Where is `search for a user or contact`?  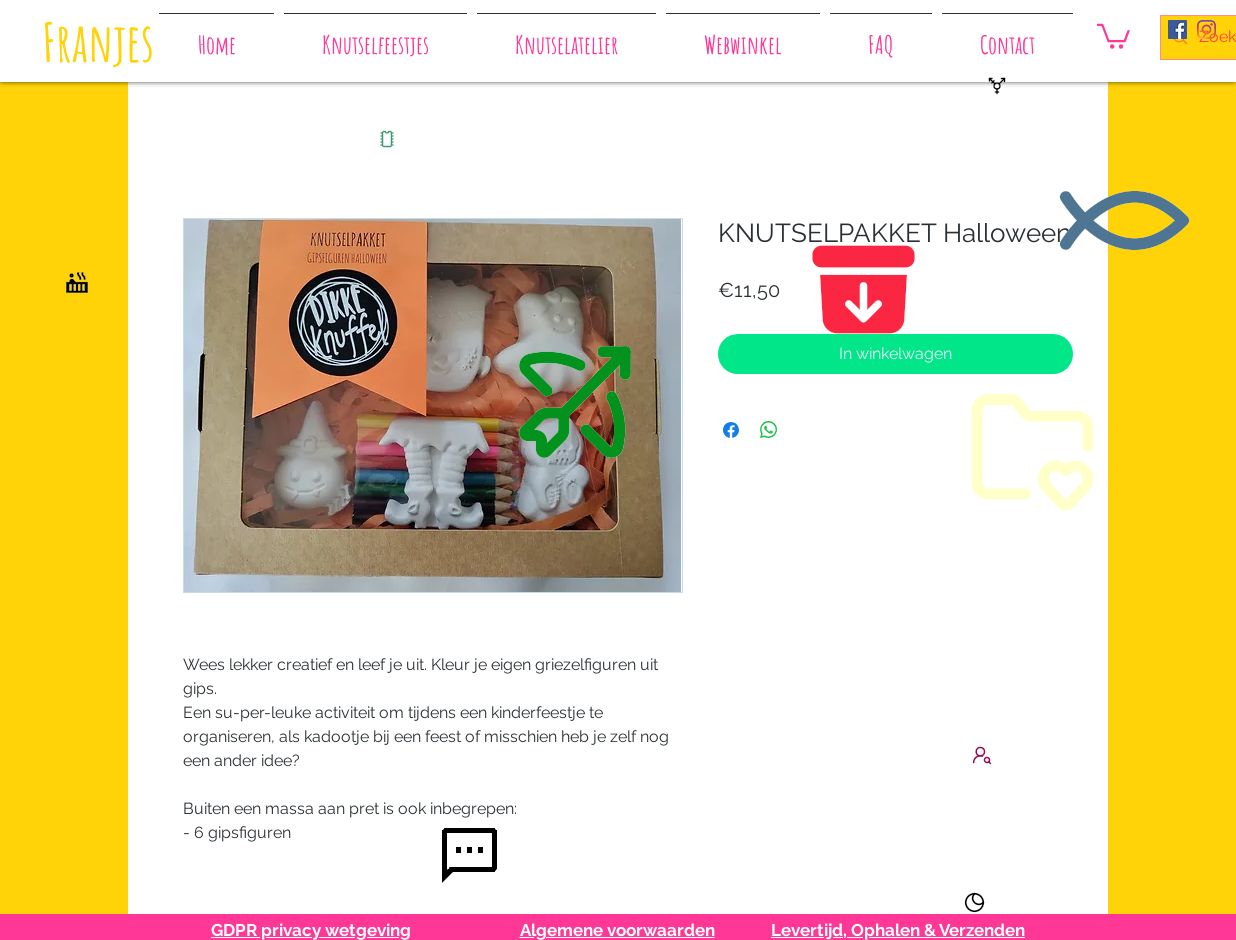 search for a user or contact is located at coordinates (982, 755).